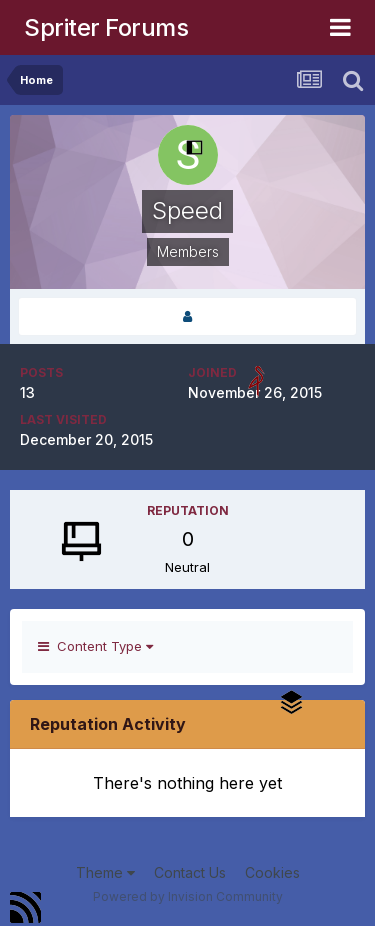 The height and width of the screenshot is (926, 375). Describe the element at coordinates (256, 381) in the screenshot. I see `minio object storage service logo` at that location.